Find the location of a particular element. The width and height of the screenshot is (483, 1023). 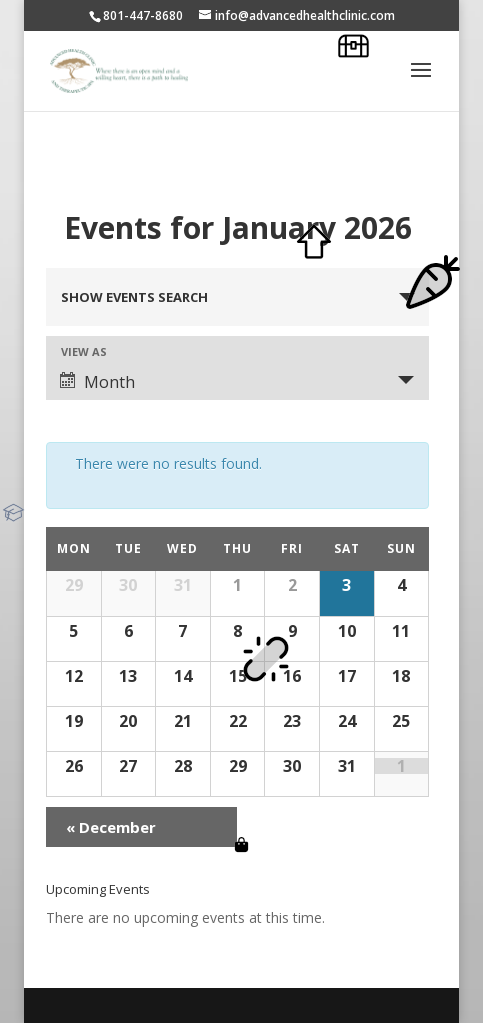

disconnect or unlink connected items is located at coordinates (266, 659).